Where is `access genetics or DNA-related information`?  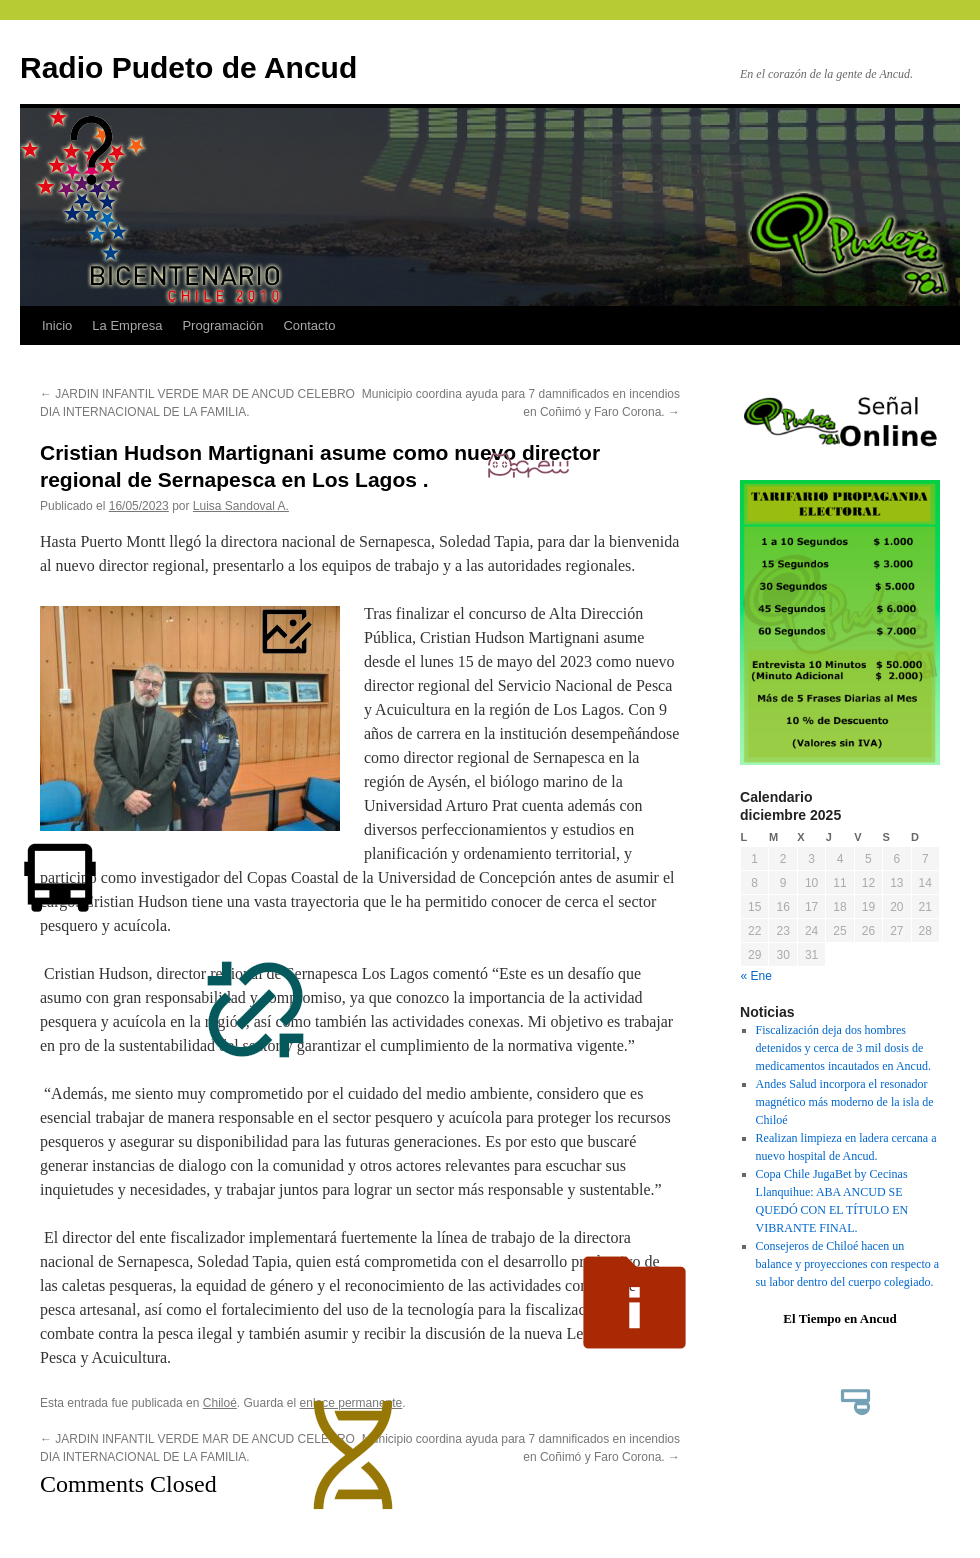
access genetics or DNA-related information is located at coordinates (353, 1455).